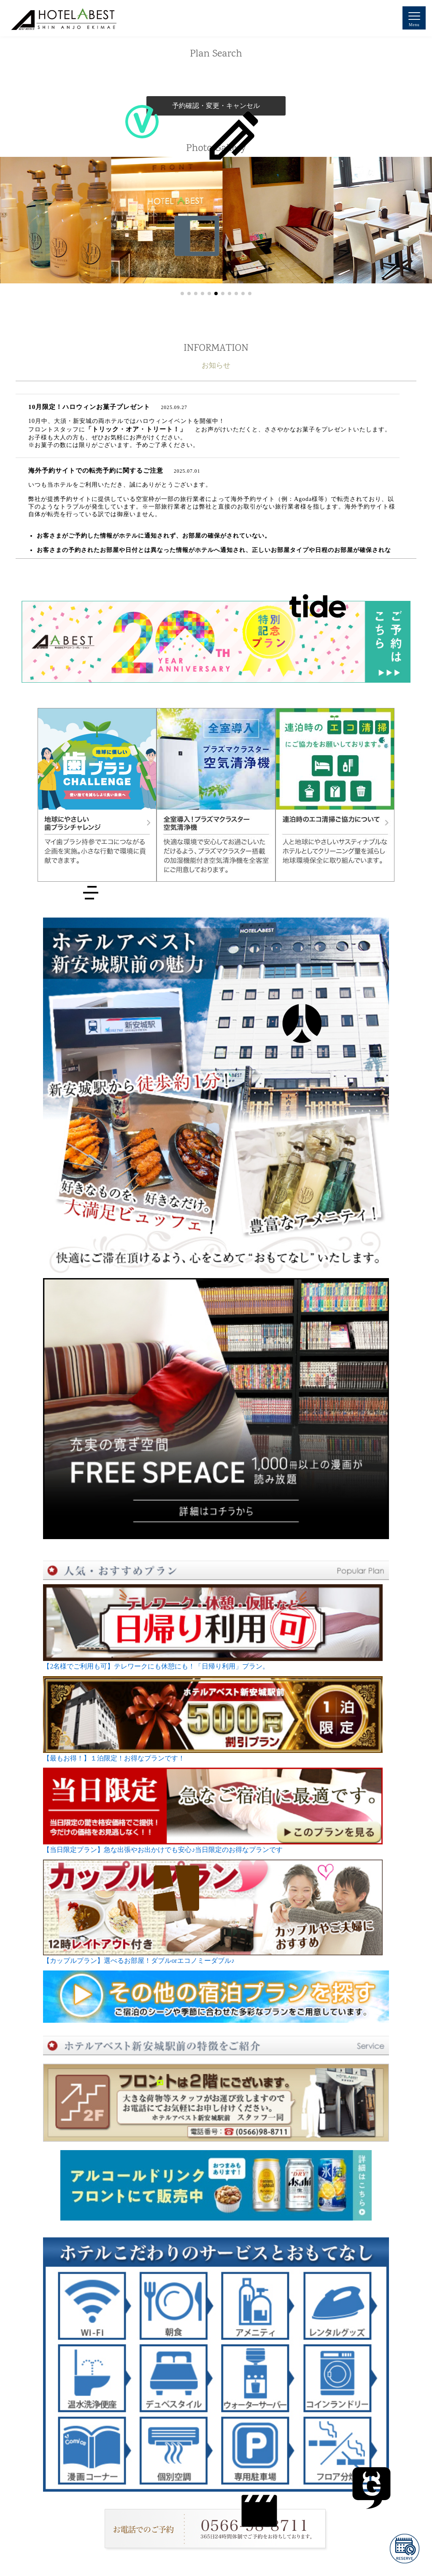 The width and height of the screenshot is (432, 2576). Describe the element at coordinates (233, 137) in the screenshot. I see `edit or compose new content` at that location.